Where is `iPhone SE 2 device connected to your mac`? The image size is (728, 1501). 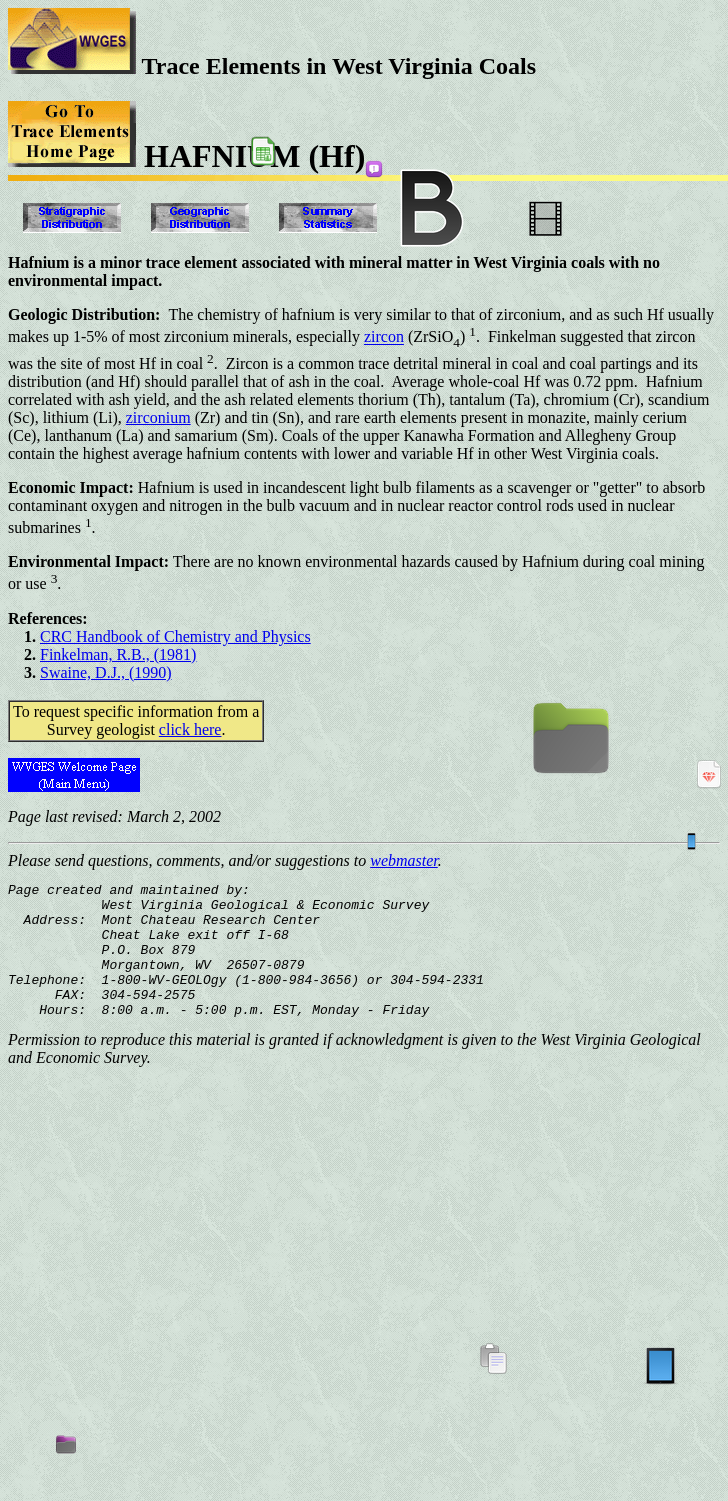
iPhone SE 2 device connected to your mac is located at coordinates (691, 841).